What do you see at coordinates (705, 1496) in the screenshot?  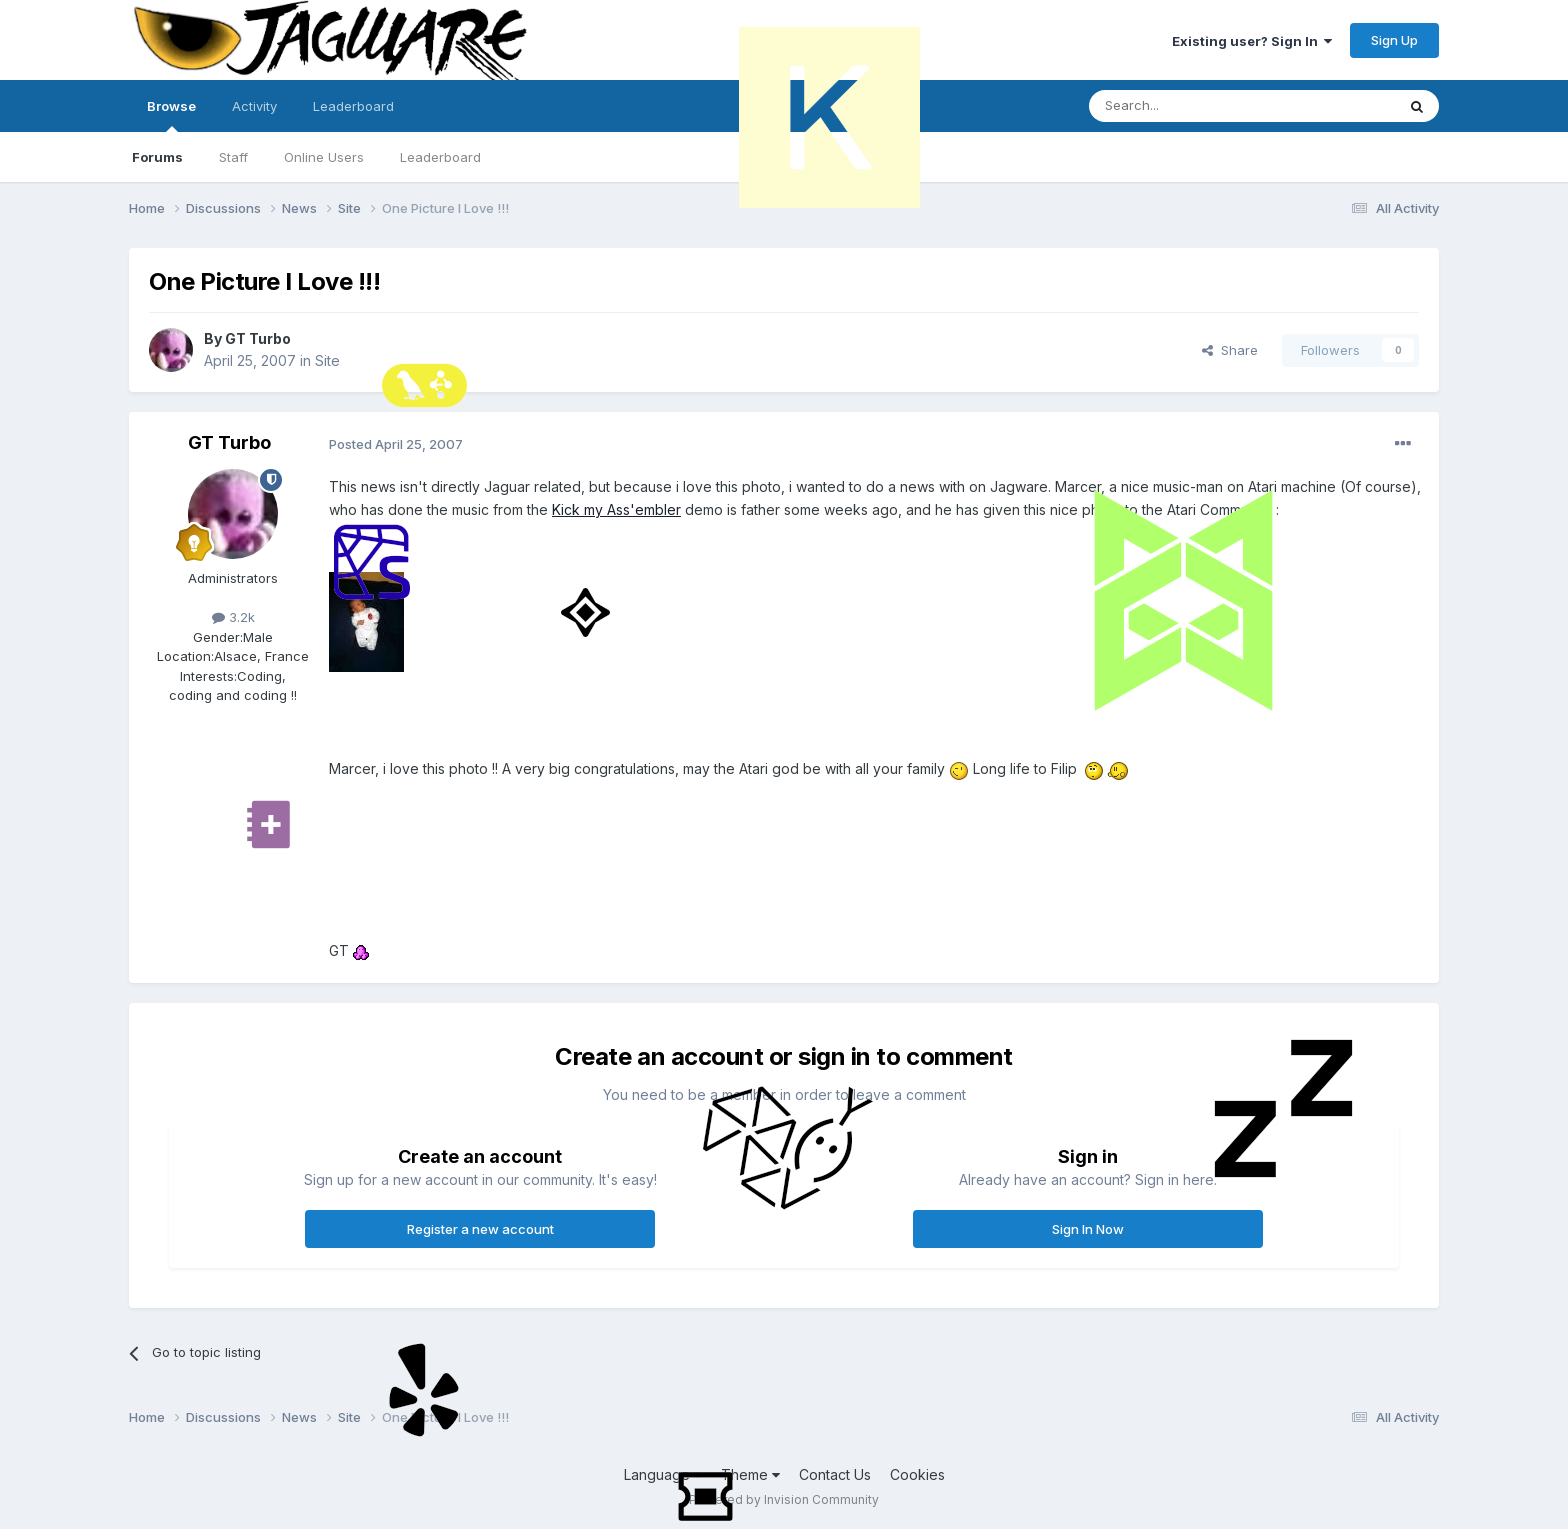 I see `view your tickets or passes` at bounding box center [705, 1496].